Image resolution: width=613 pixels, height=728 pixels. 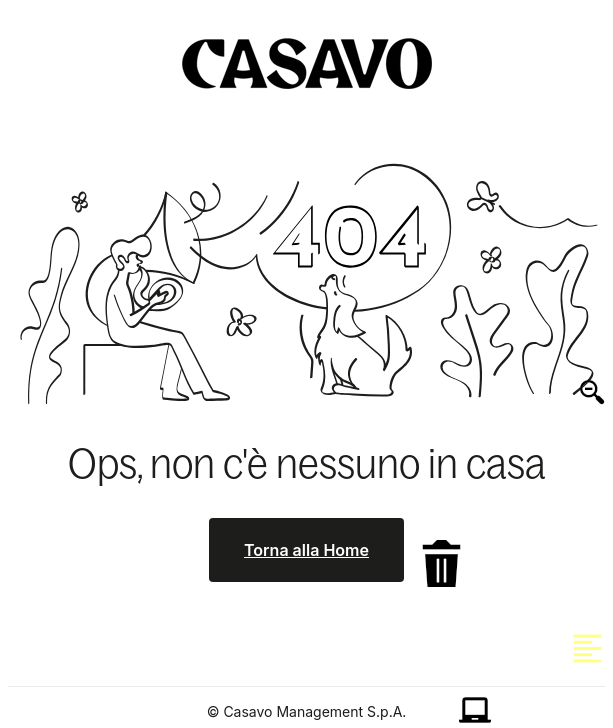 What do you see at coordinates (475, 710) in the screenshot?
I see `access laptop or computer settings` at bounding box center [475, 710].